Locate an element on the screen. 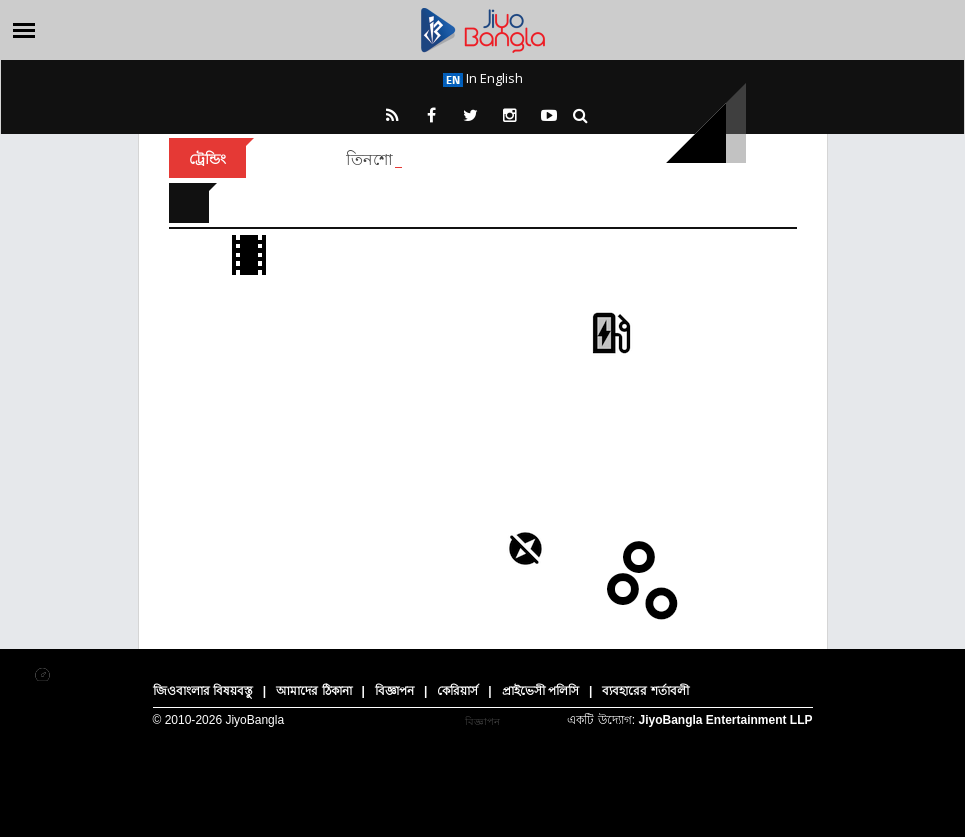 The width and height of the screenshot is (965, 837). find nearby electric vehicle charging stations is located at coordinates (611, 333).